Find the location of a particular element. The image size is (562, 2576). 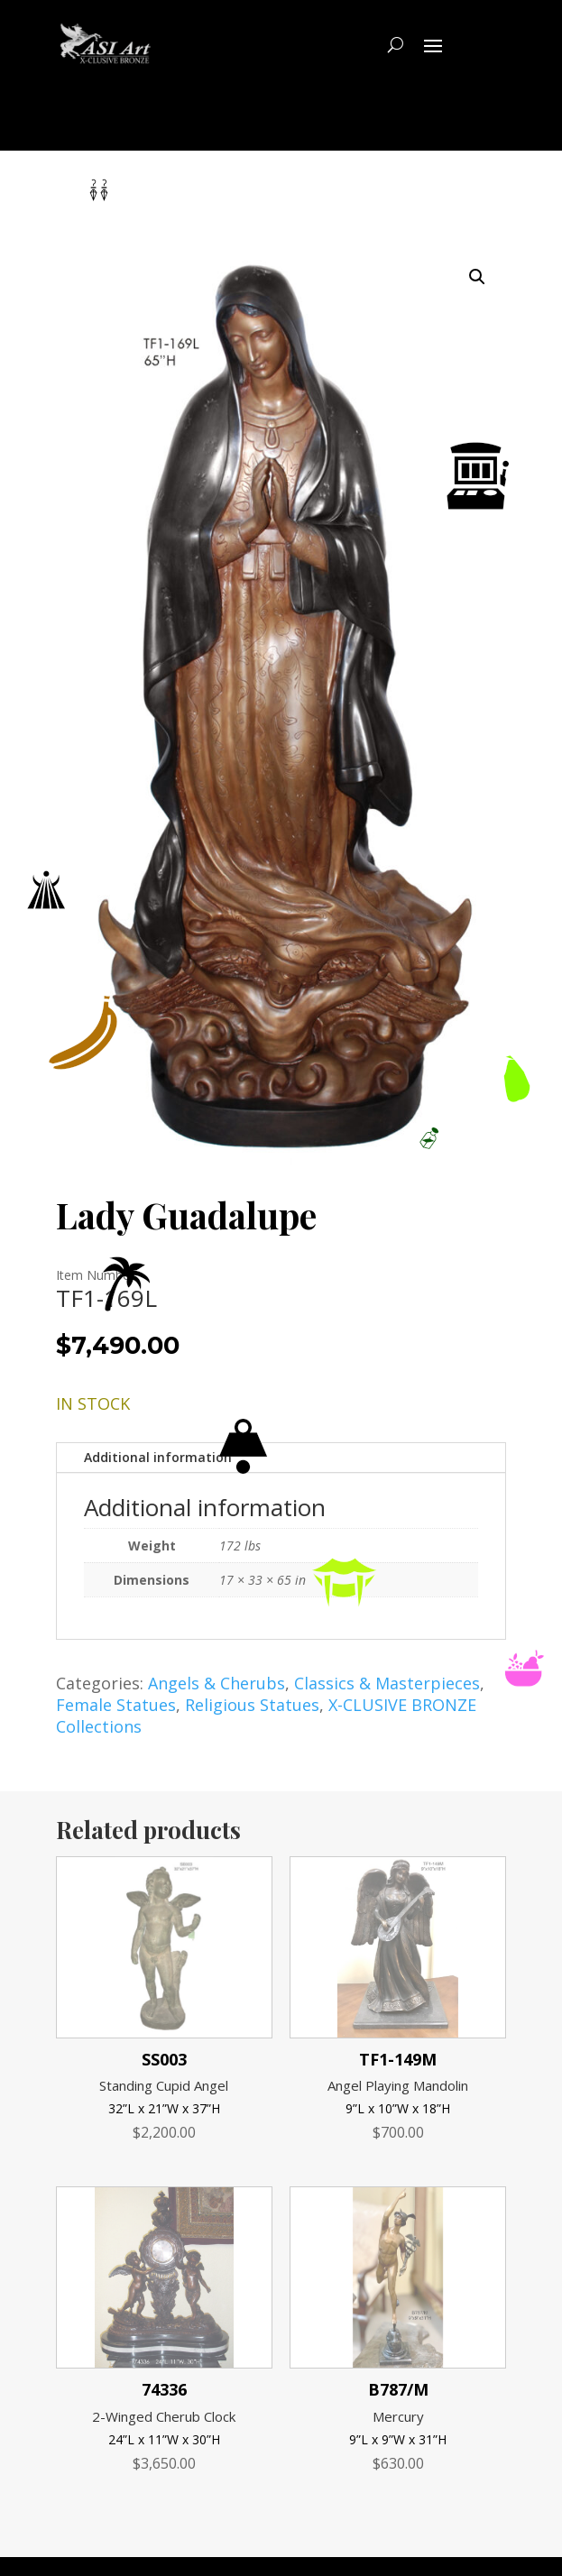

indicates banana or tropical fruit category is located at coordinates (83, 1032).